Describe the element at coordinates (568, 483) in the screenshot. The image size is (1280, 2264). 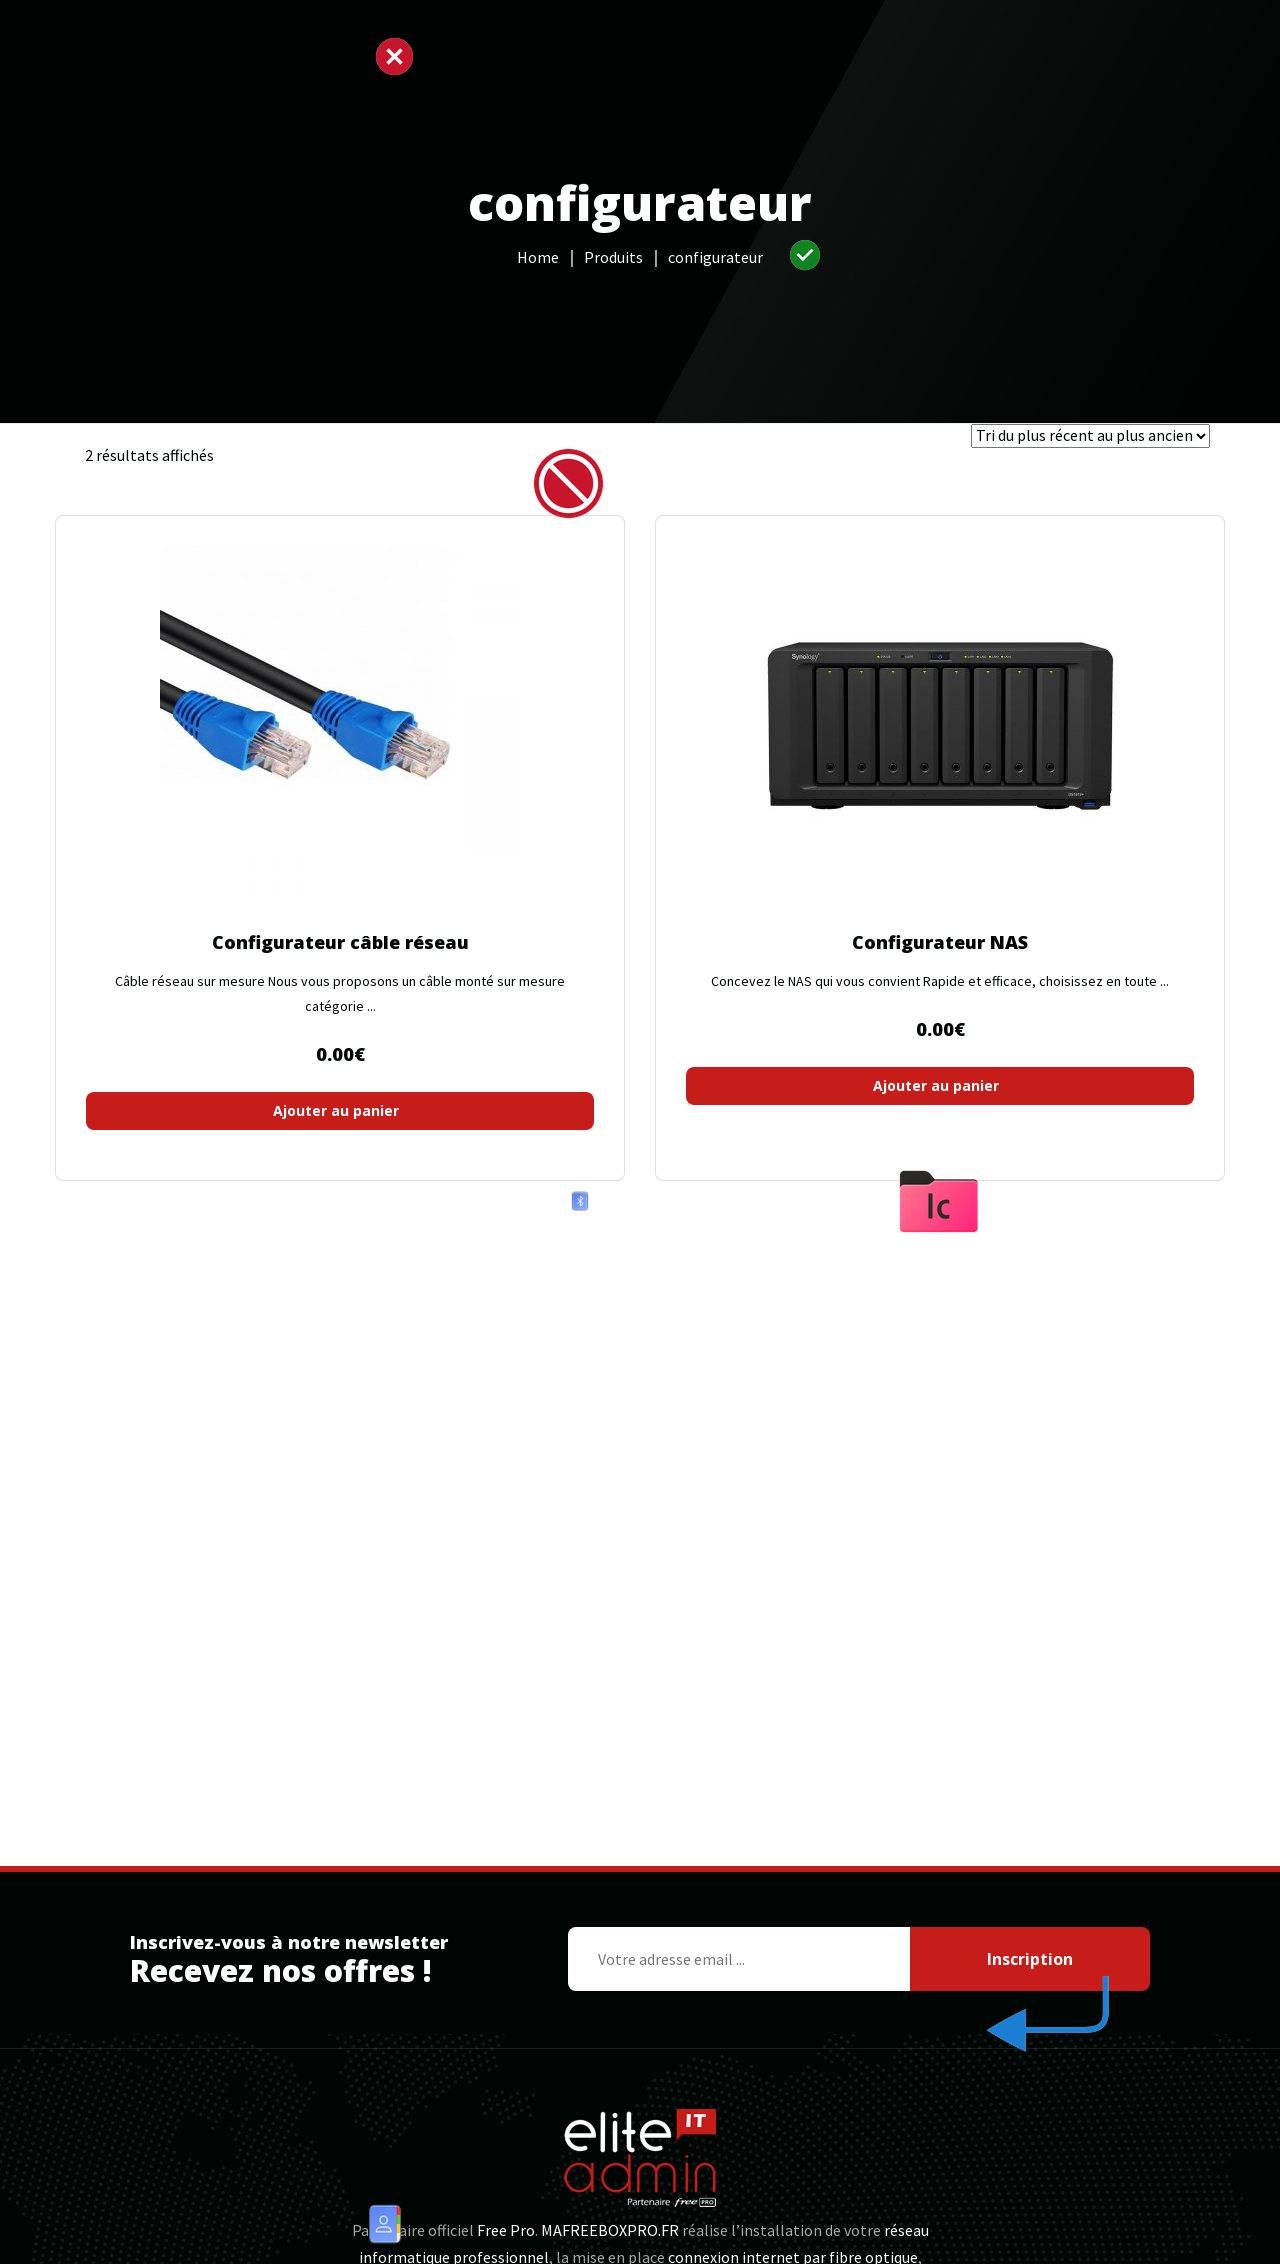
I see `clear or delete text from an input field` at that location.